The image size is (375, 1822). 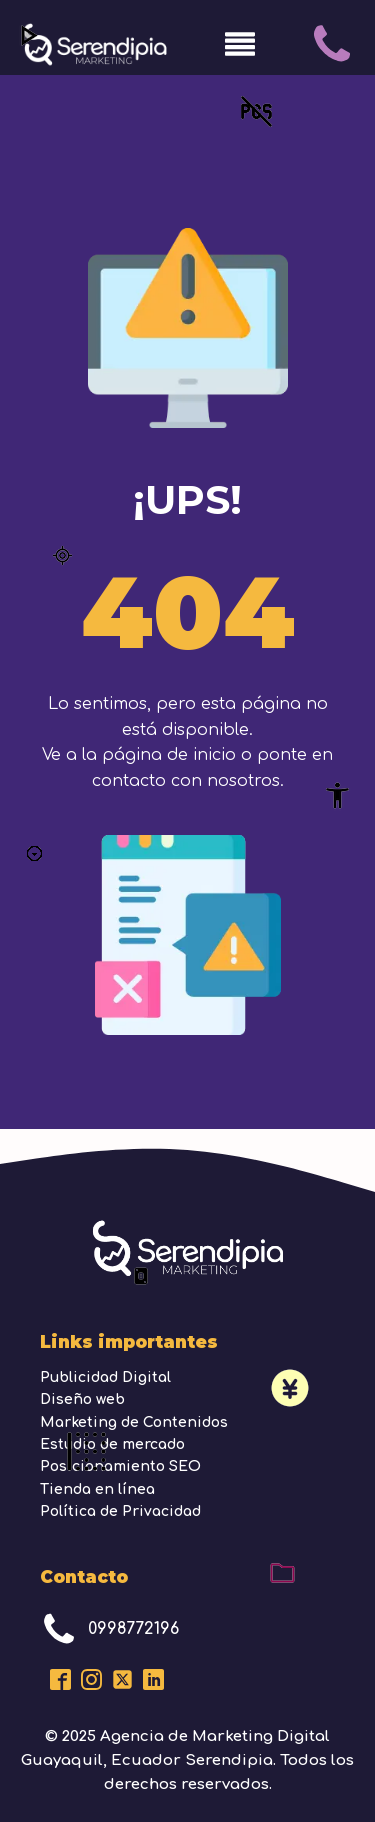 I want to click on tap to expand dropdown menu, so click(x=34, y=853).